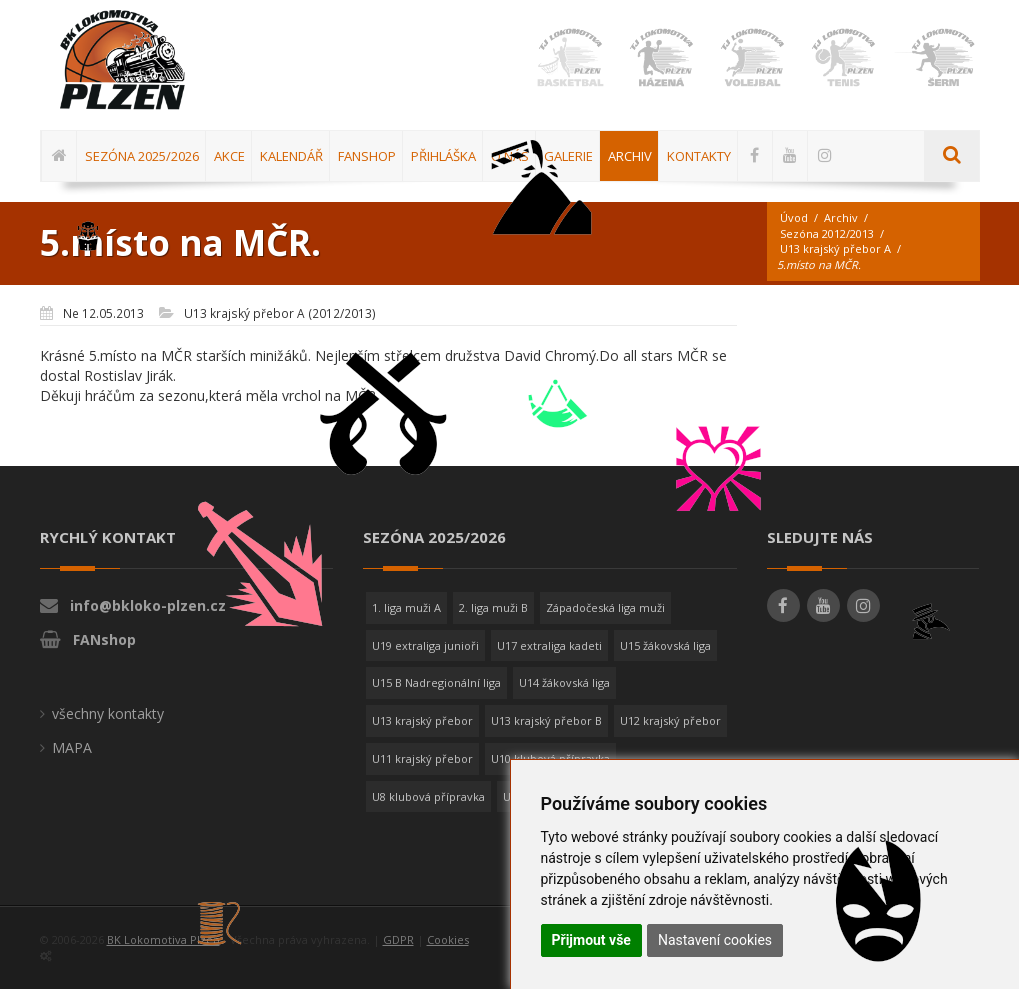  What do you see at coordinates (219, 923) in the screenshot?
I see `wire or cable inventory item` at bounding box center [219, 923].